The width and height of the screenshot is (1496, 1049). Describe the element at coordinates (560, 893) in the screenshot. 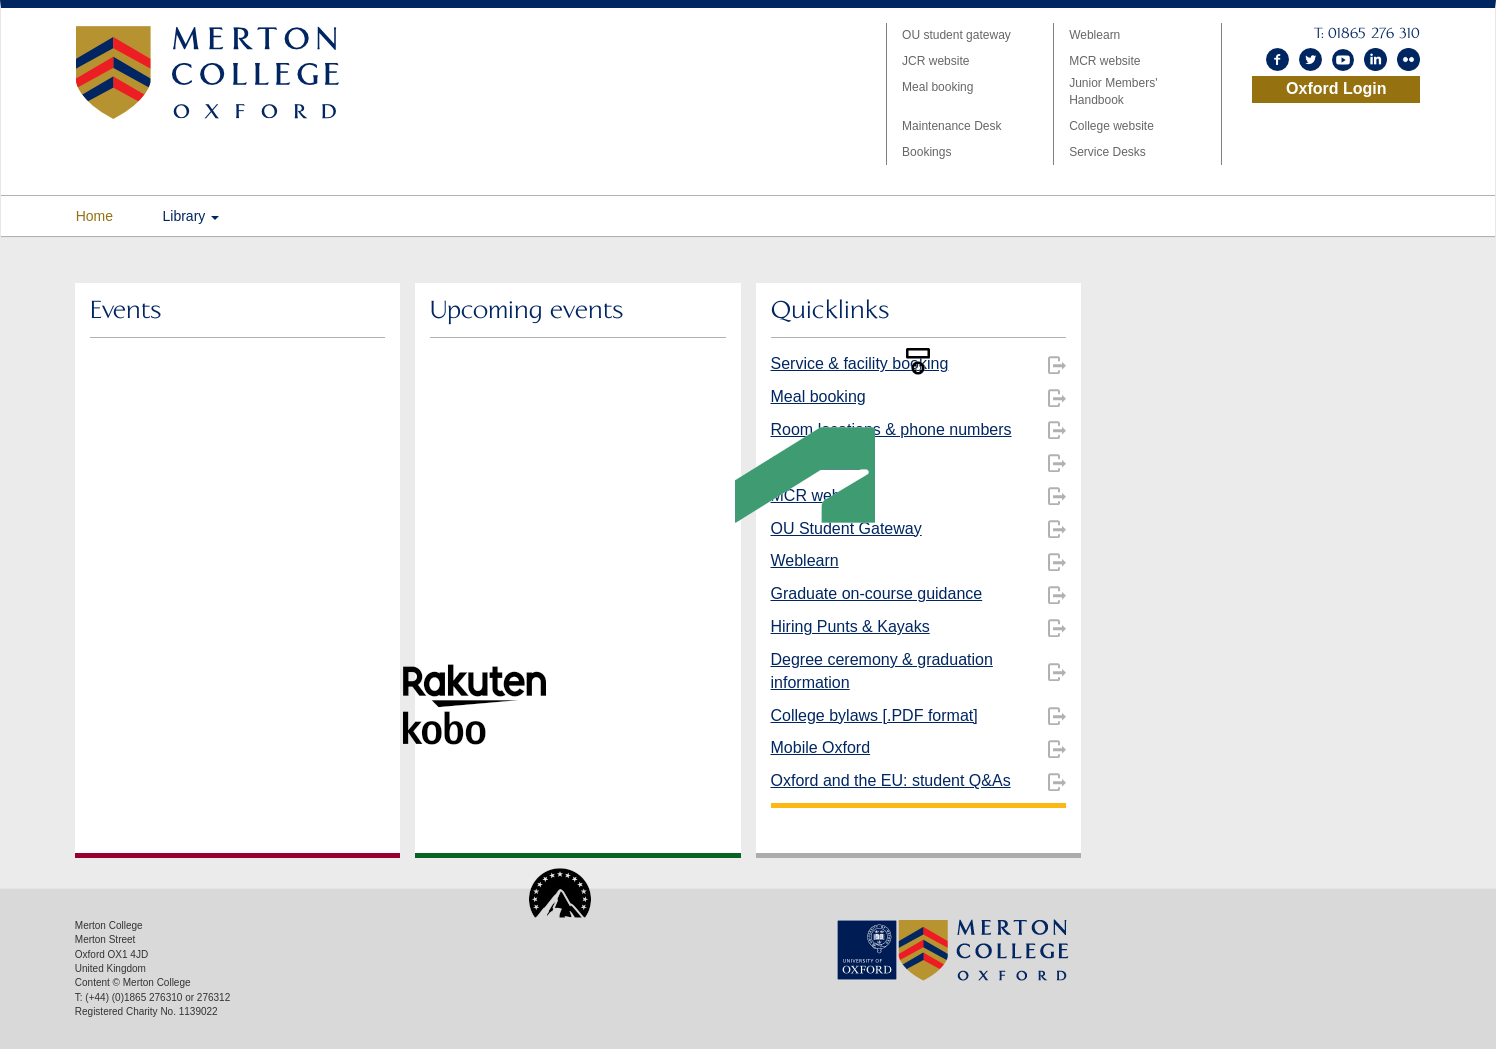

I see `open the Paramount+ streaming app` at that location.